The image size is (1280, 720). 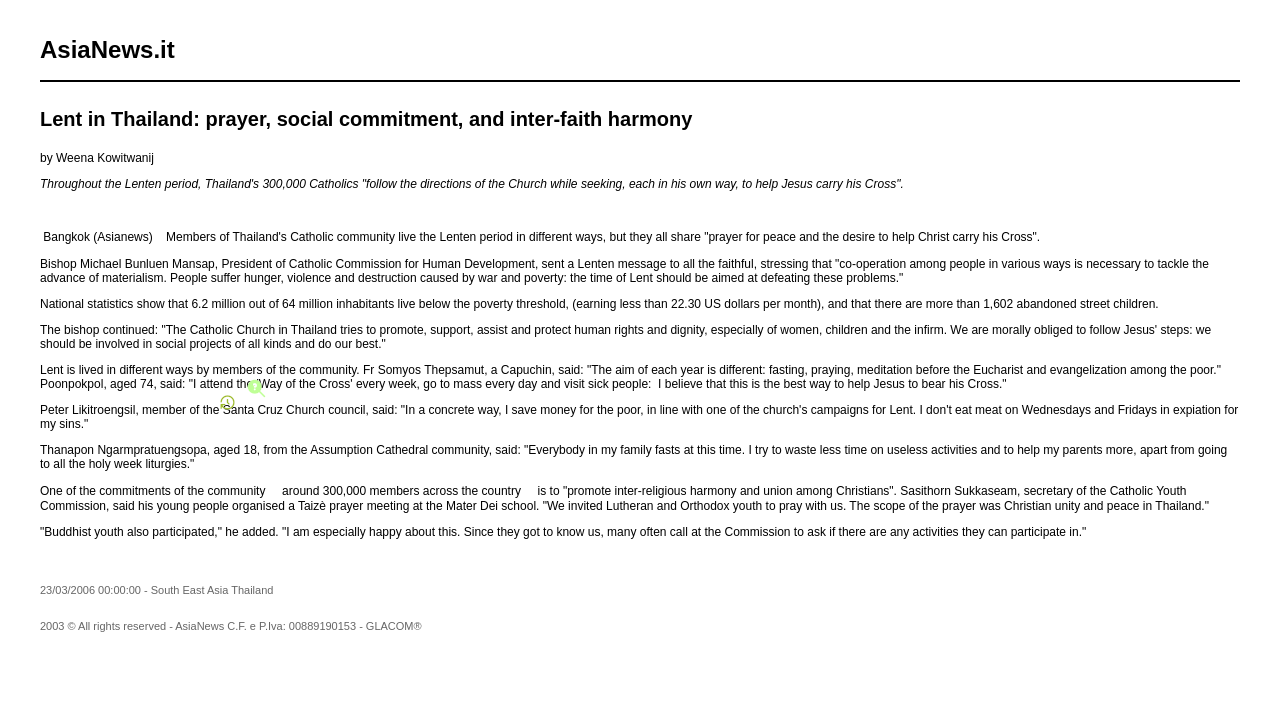 I want to click on search for help or support topics, so click(x=256, y=388).